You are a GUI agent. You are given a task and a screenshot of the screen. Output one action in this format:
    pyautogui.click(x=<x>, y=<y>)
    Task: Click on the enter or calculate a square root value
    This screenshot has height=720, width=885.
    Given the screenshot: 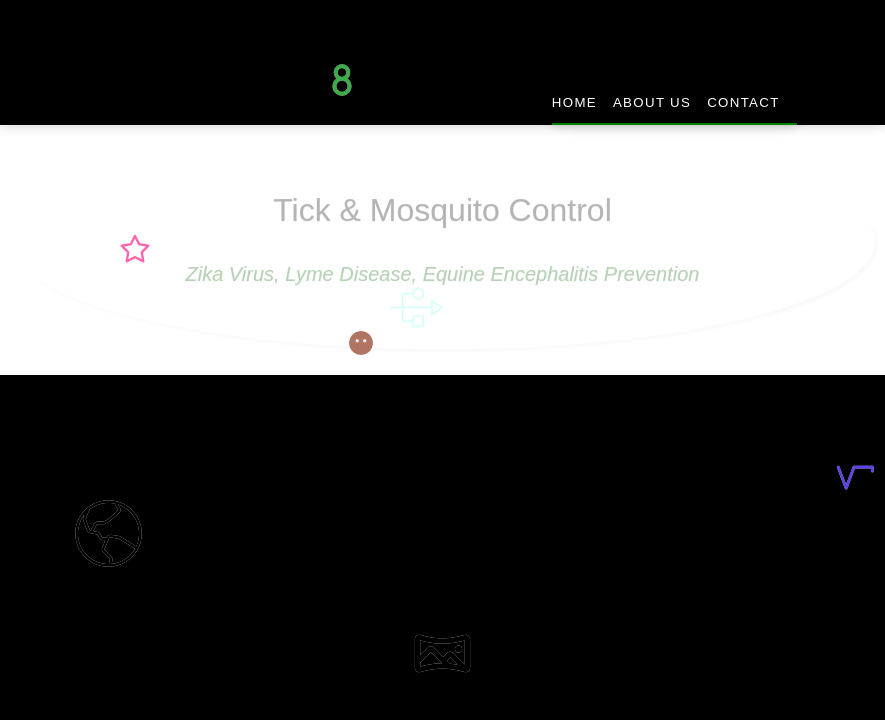 What is the action you would take?
    pyautogui.click(x=854, y=475)
    